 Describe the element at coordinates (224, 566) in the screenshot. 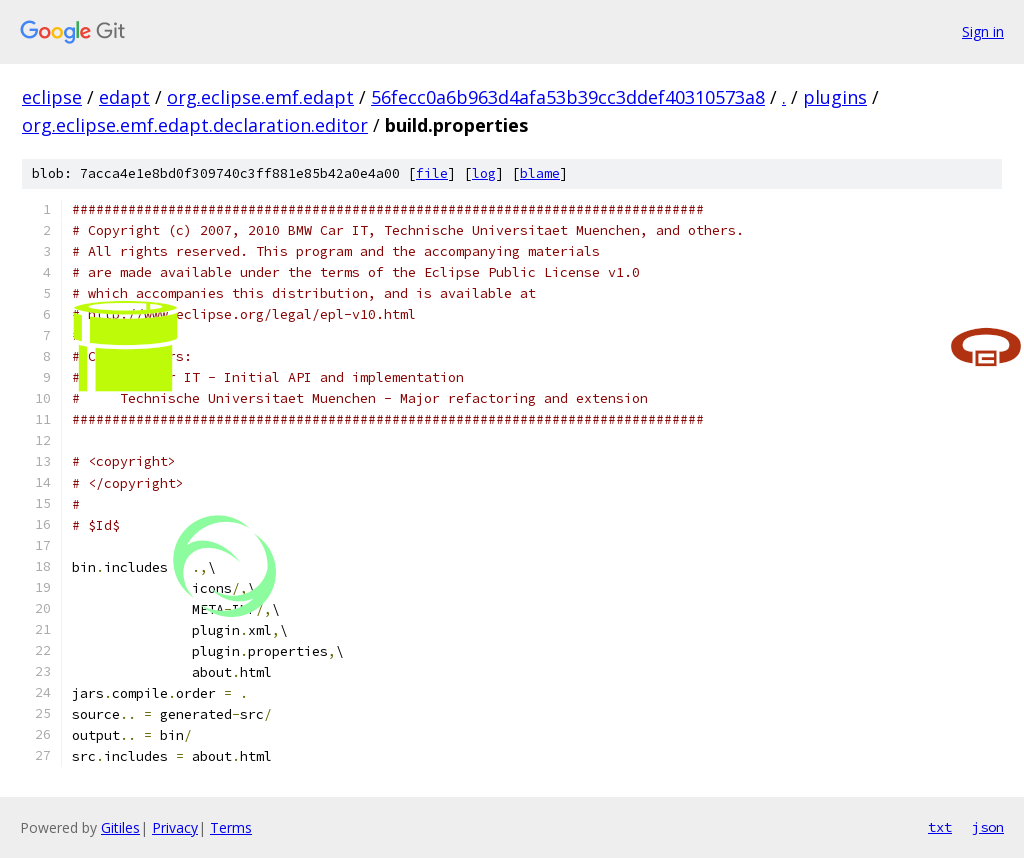

I see `indicates a beast or creature ability in a game interface` at that location.